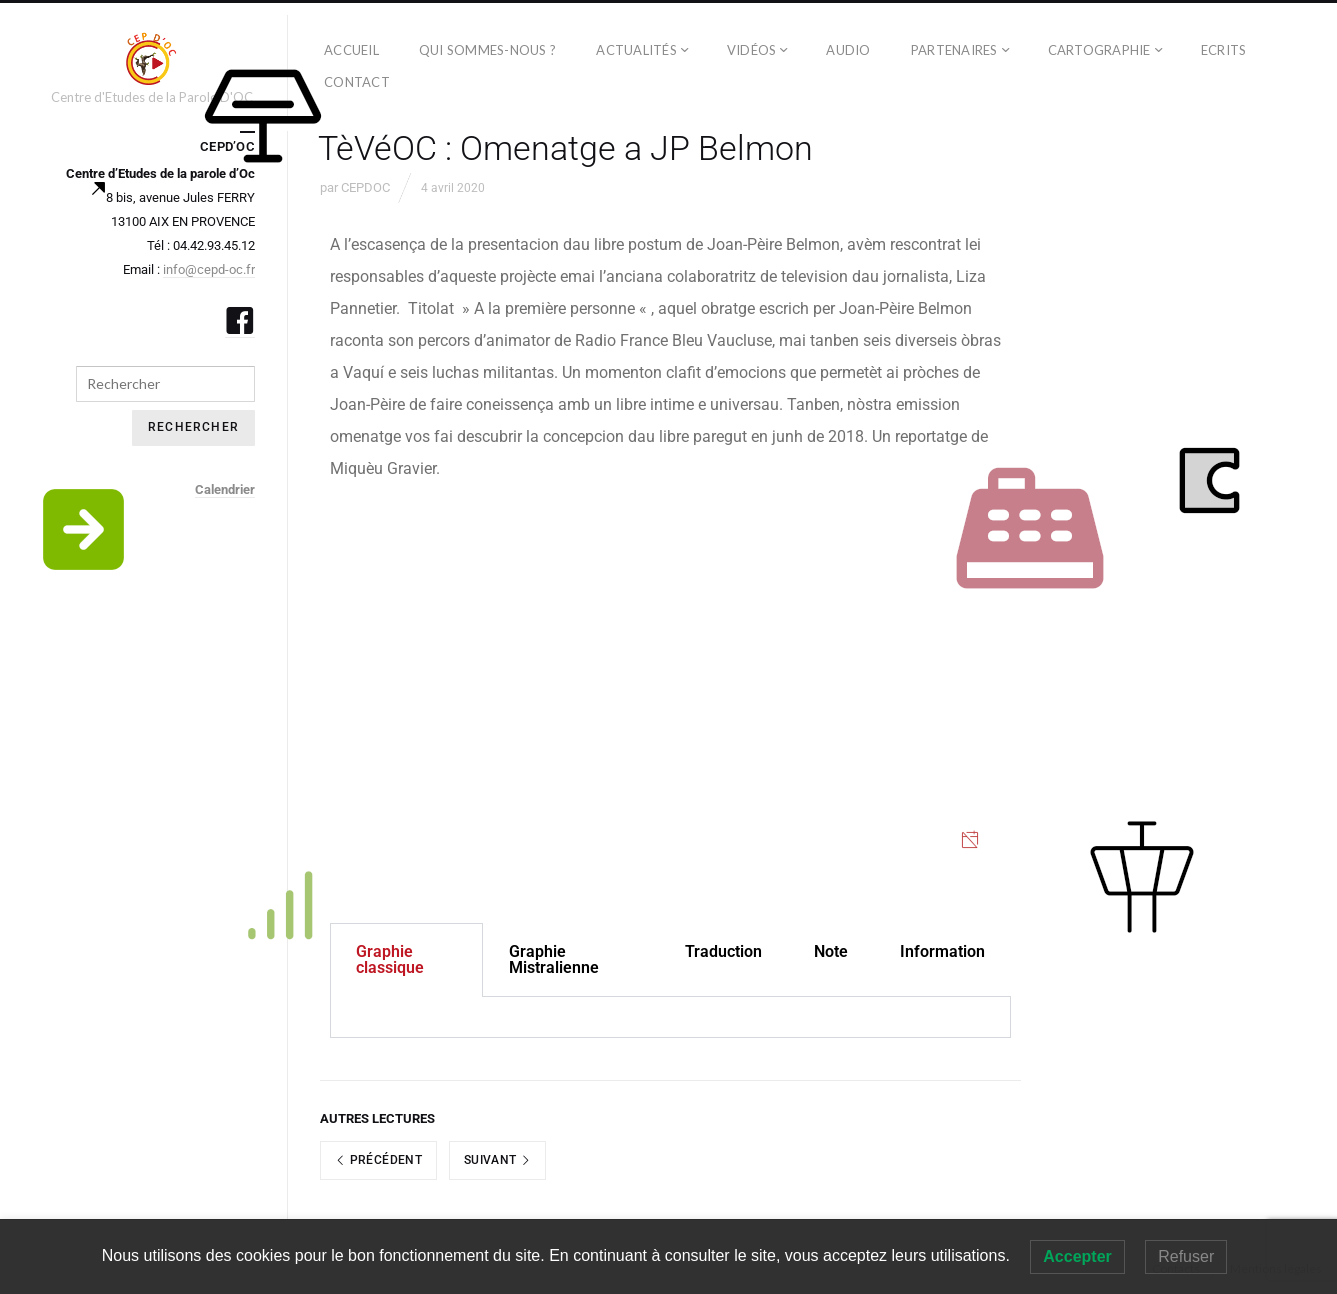 The image size is (1337, 1294). I want to click on proceed to next step, so click(83, 529).